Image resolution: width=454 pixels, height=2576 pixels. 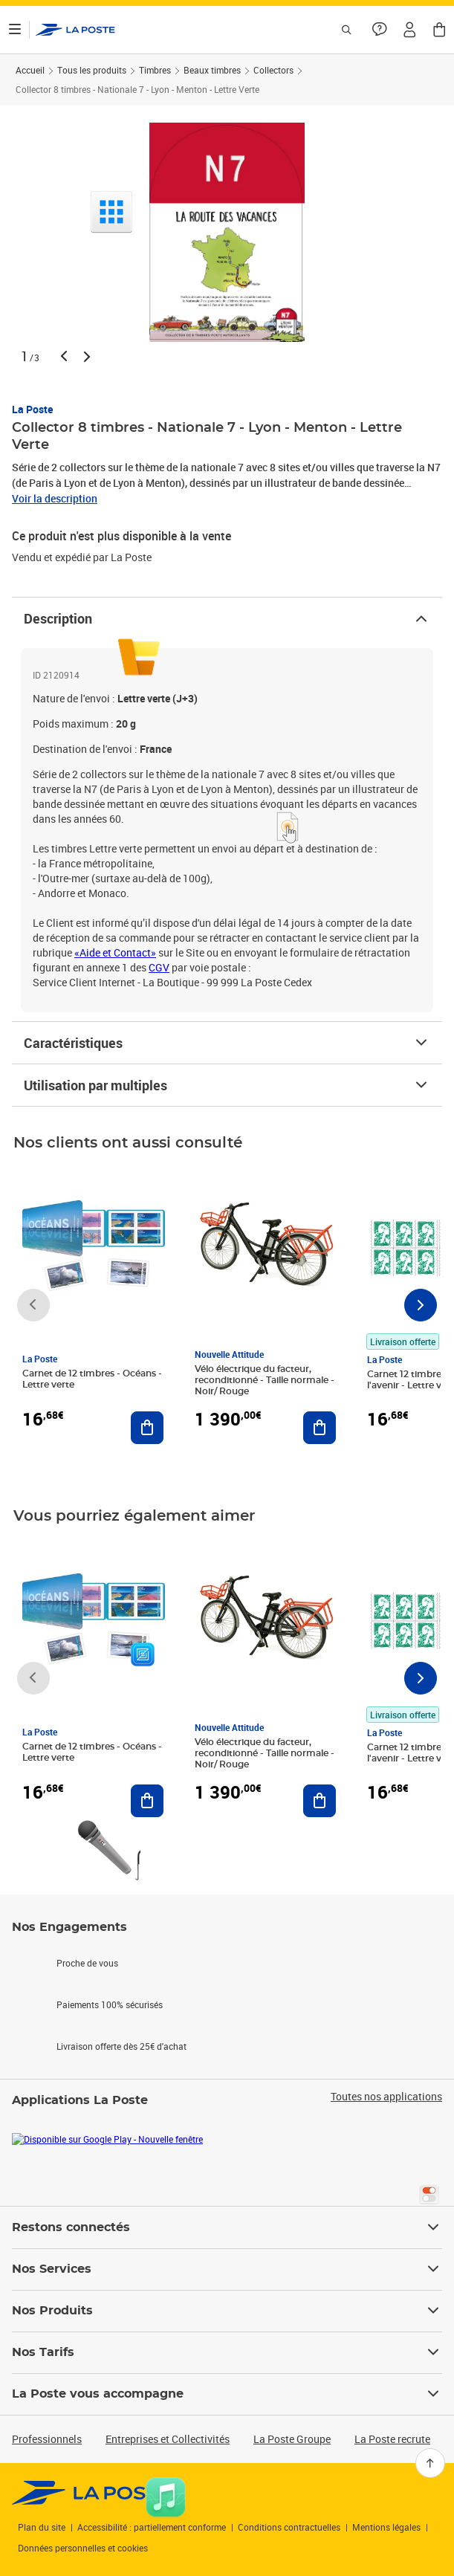 I want to click on open the commerce or shopping app, so click(x=139, y=657).